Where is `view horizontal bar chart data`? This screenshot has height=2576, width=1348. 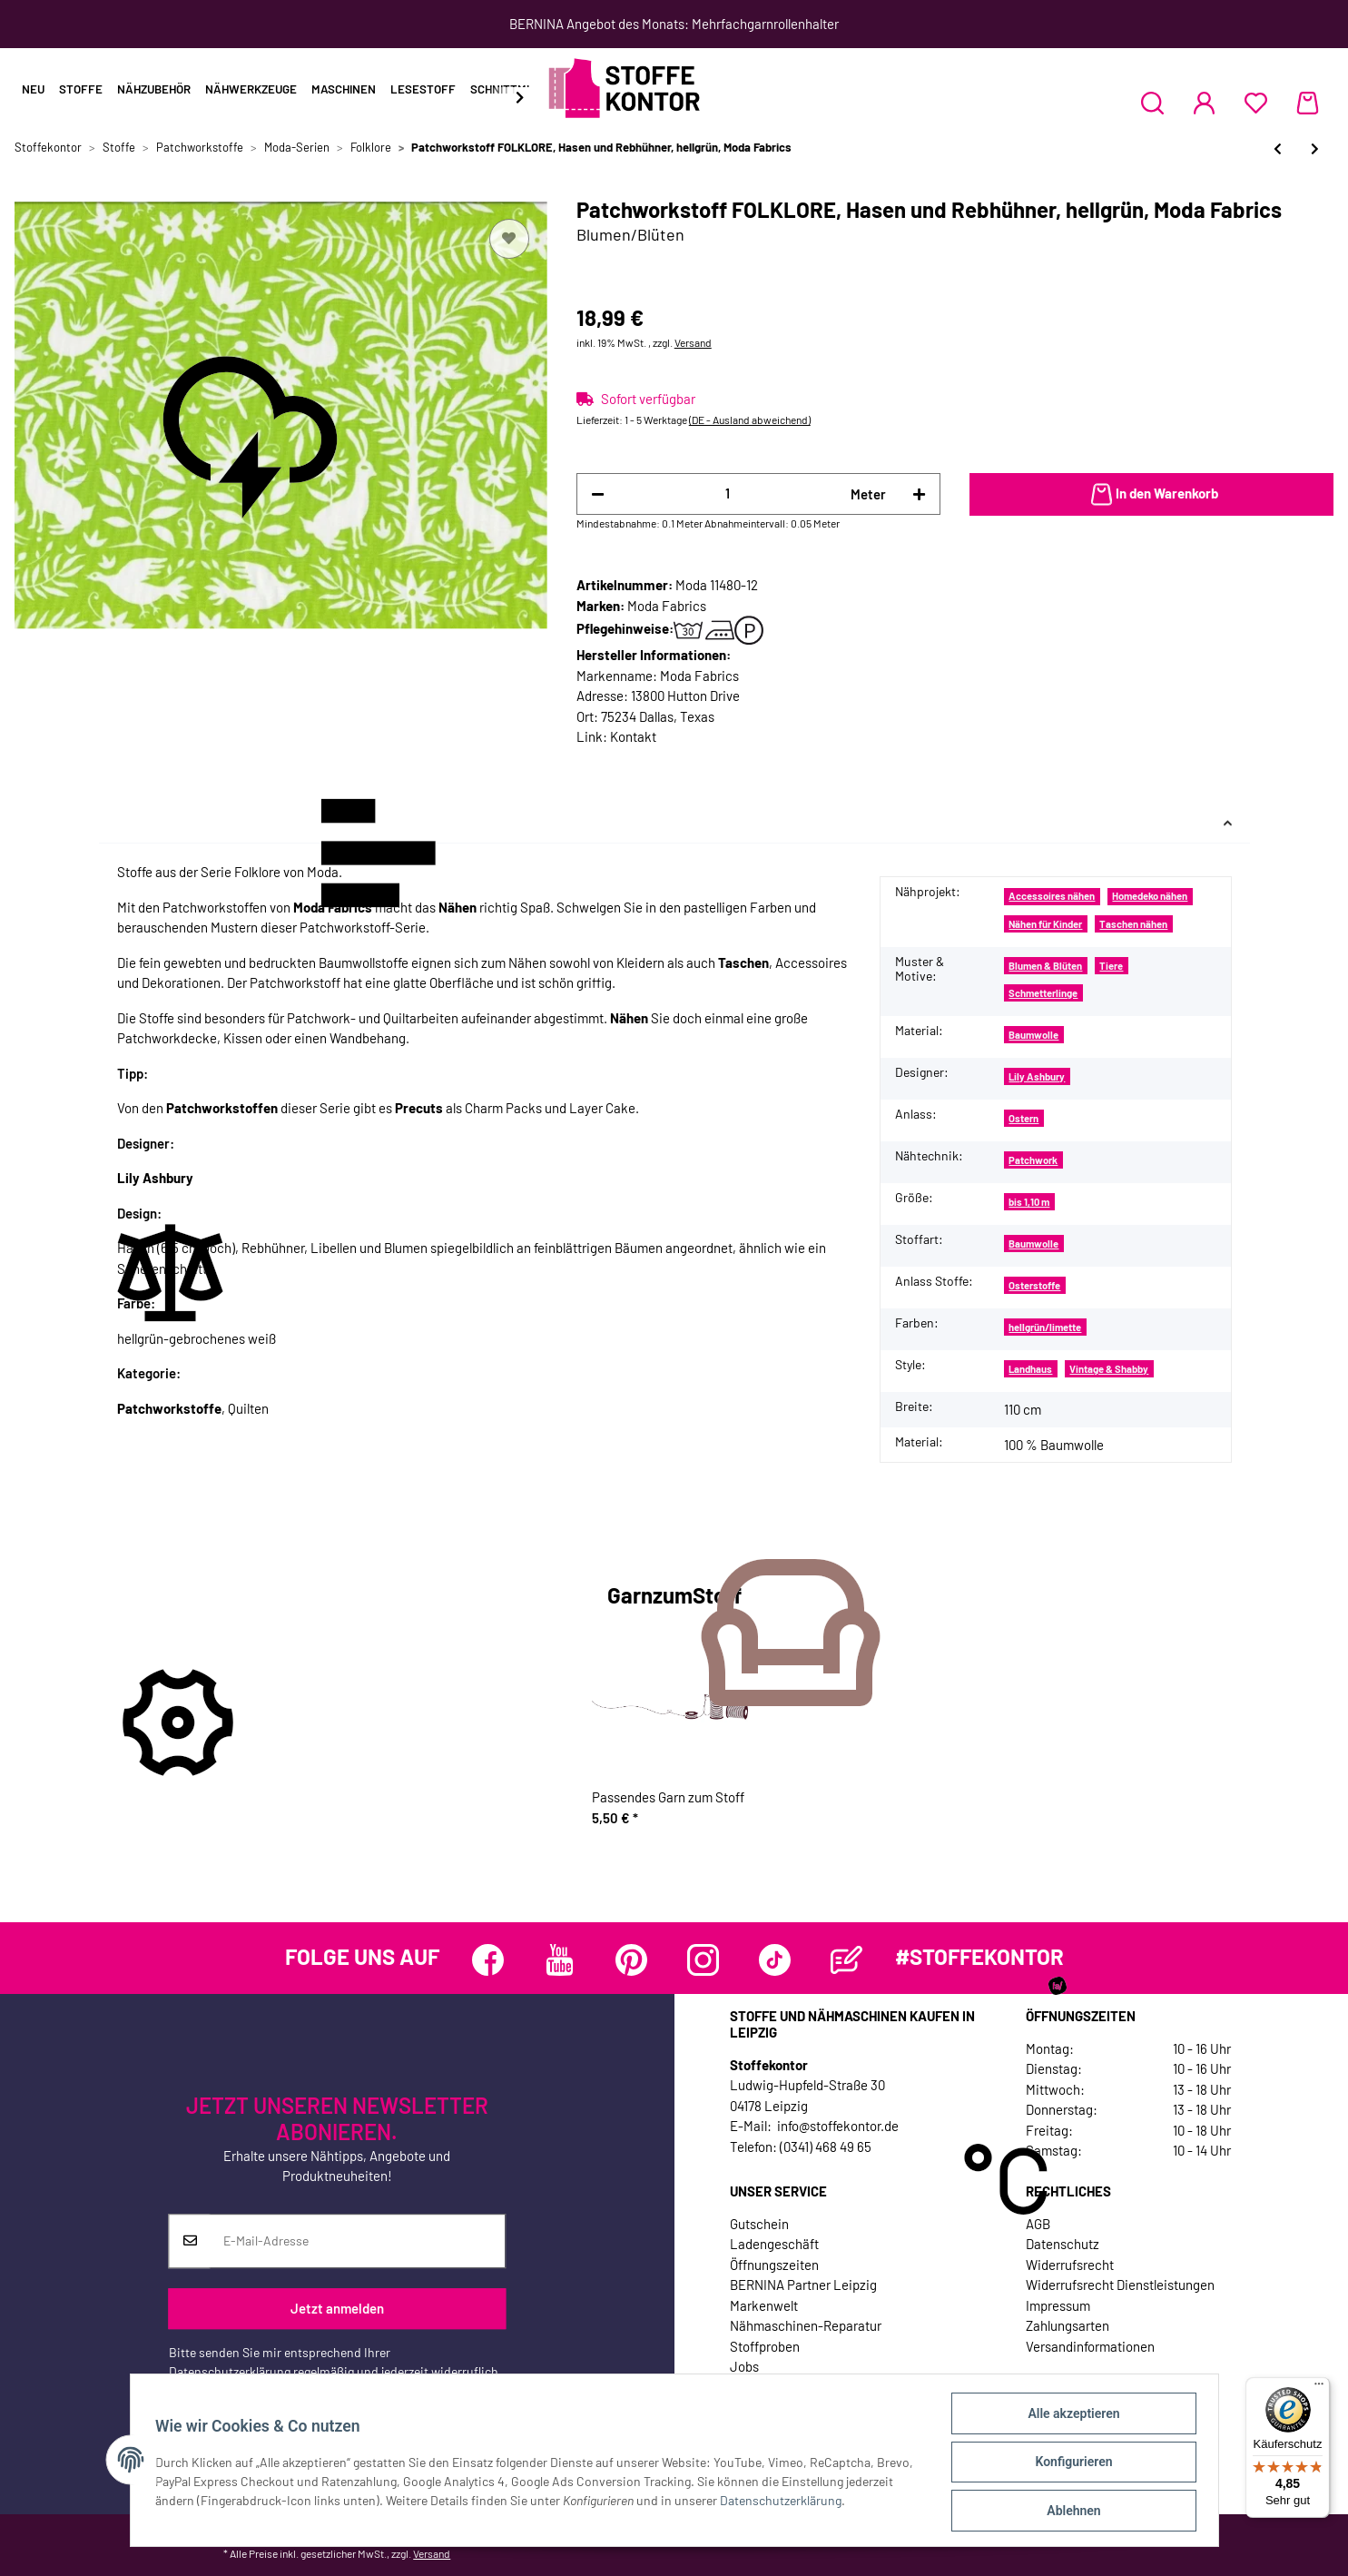
view horizontal bar chart data is located at coordinates (375, 853).